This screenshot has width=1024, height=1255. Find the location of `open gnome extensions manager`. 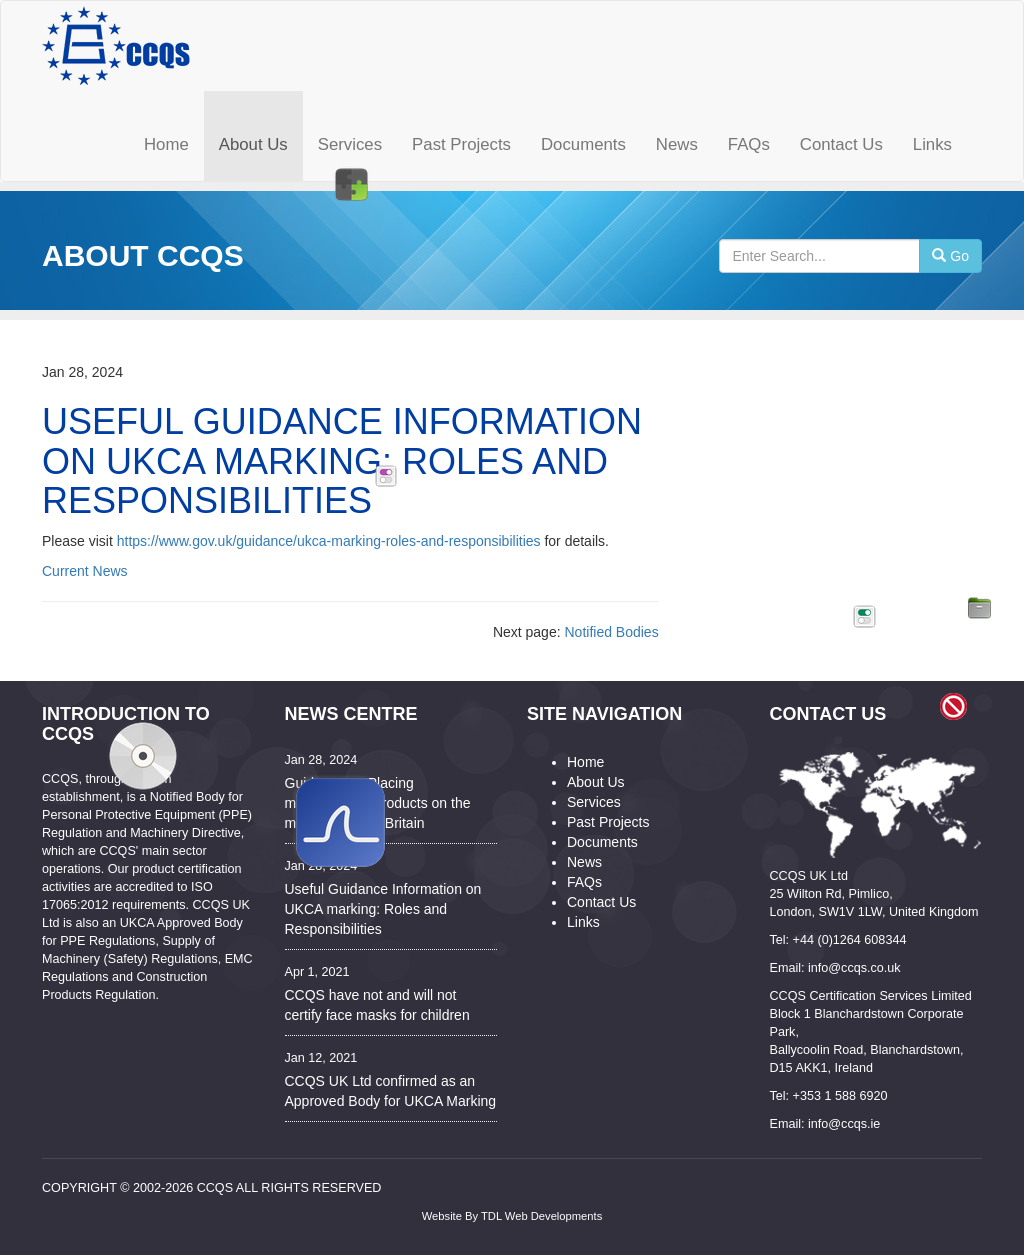

open gnome extensions manager is located at coordinates (351, 184).